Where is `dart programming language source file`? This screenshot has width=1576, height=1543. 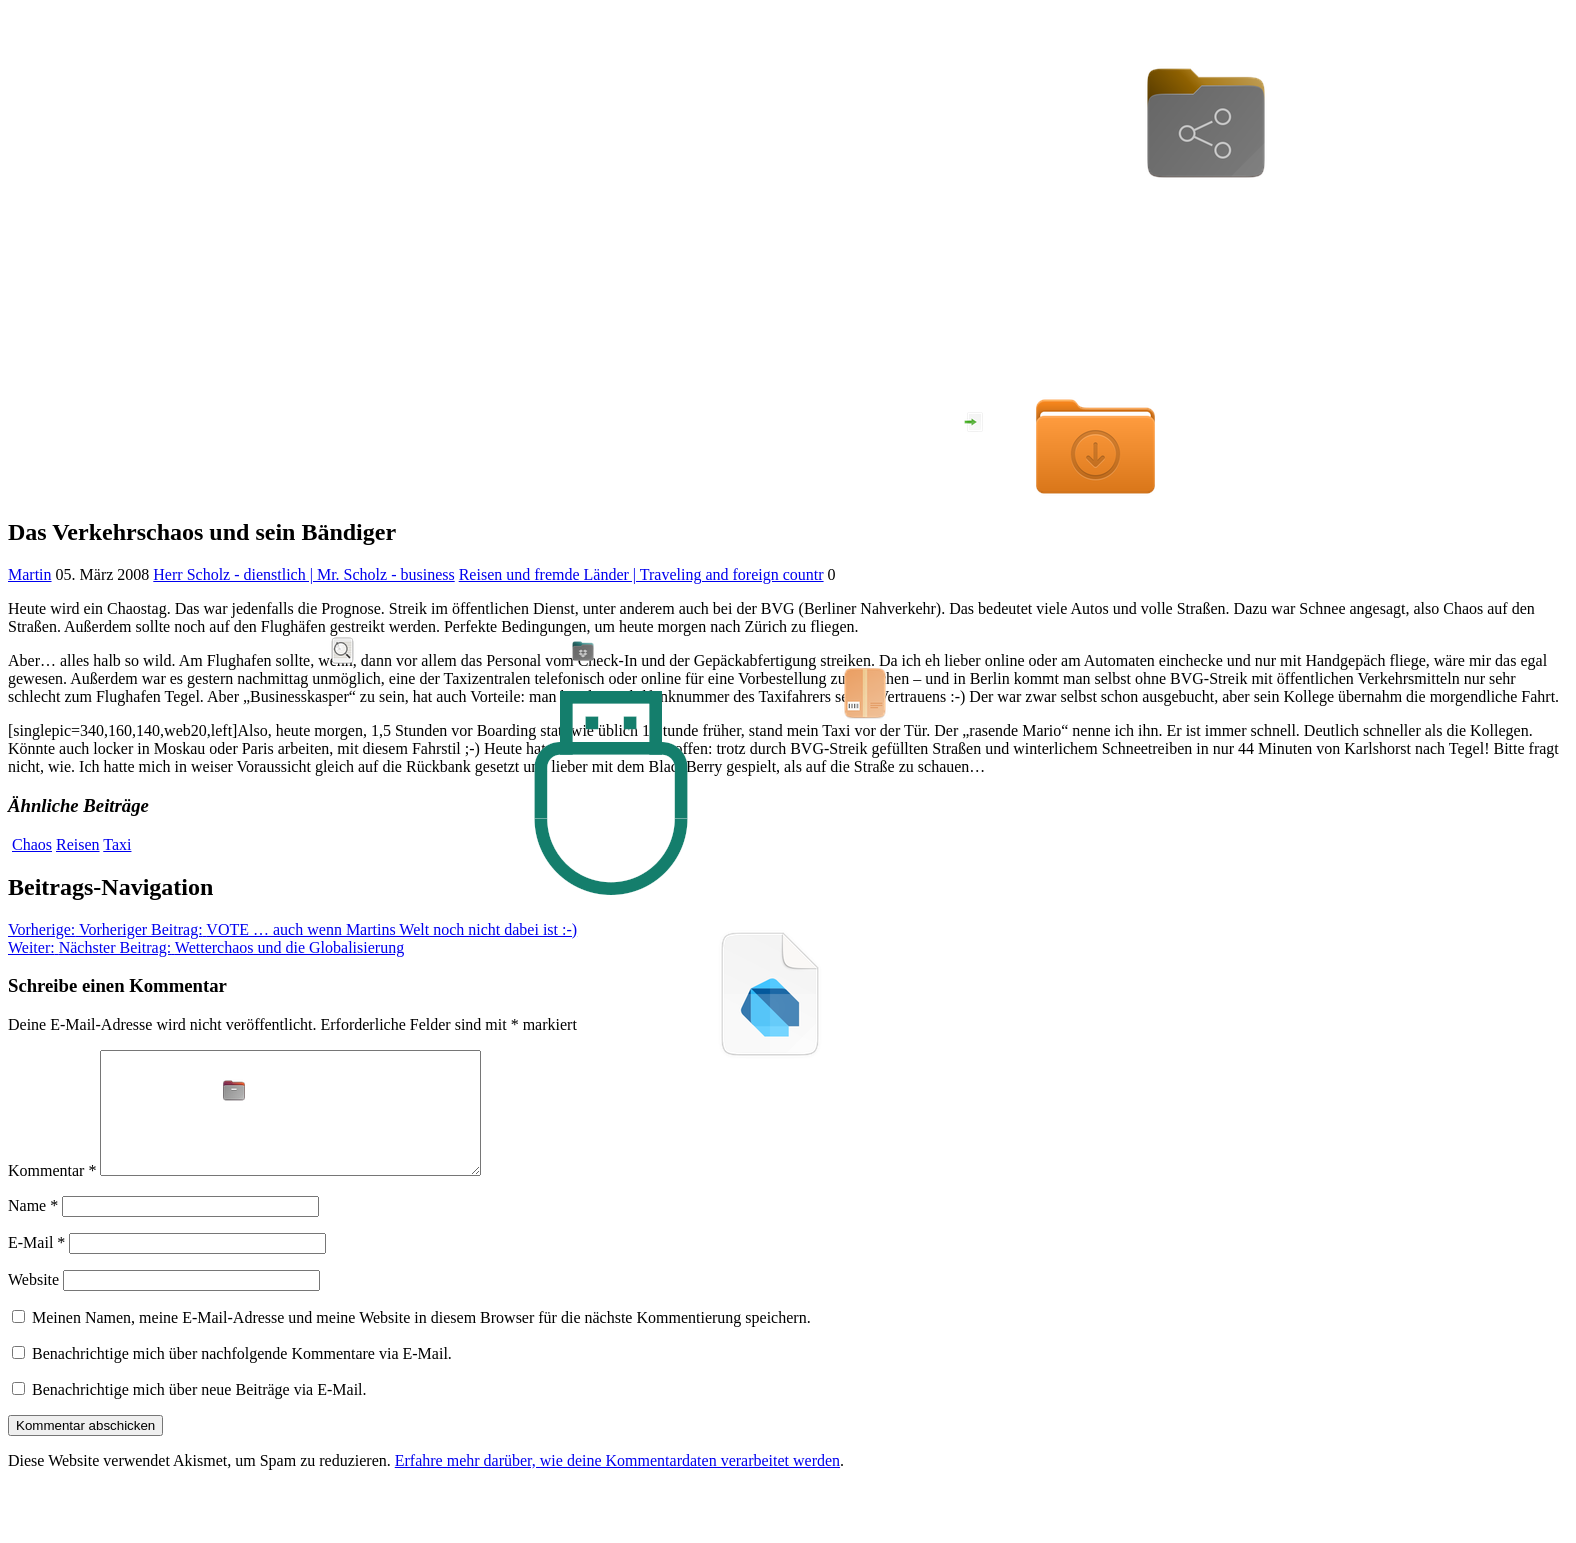
dart programming language source file is located at coordinates (770, 994).